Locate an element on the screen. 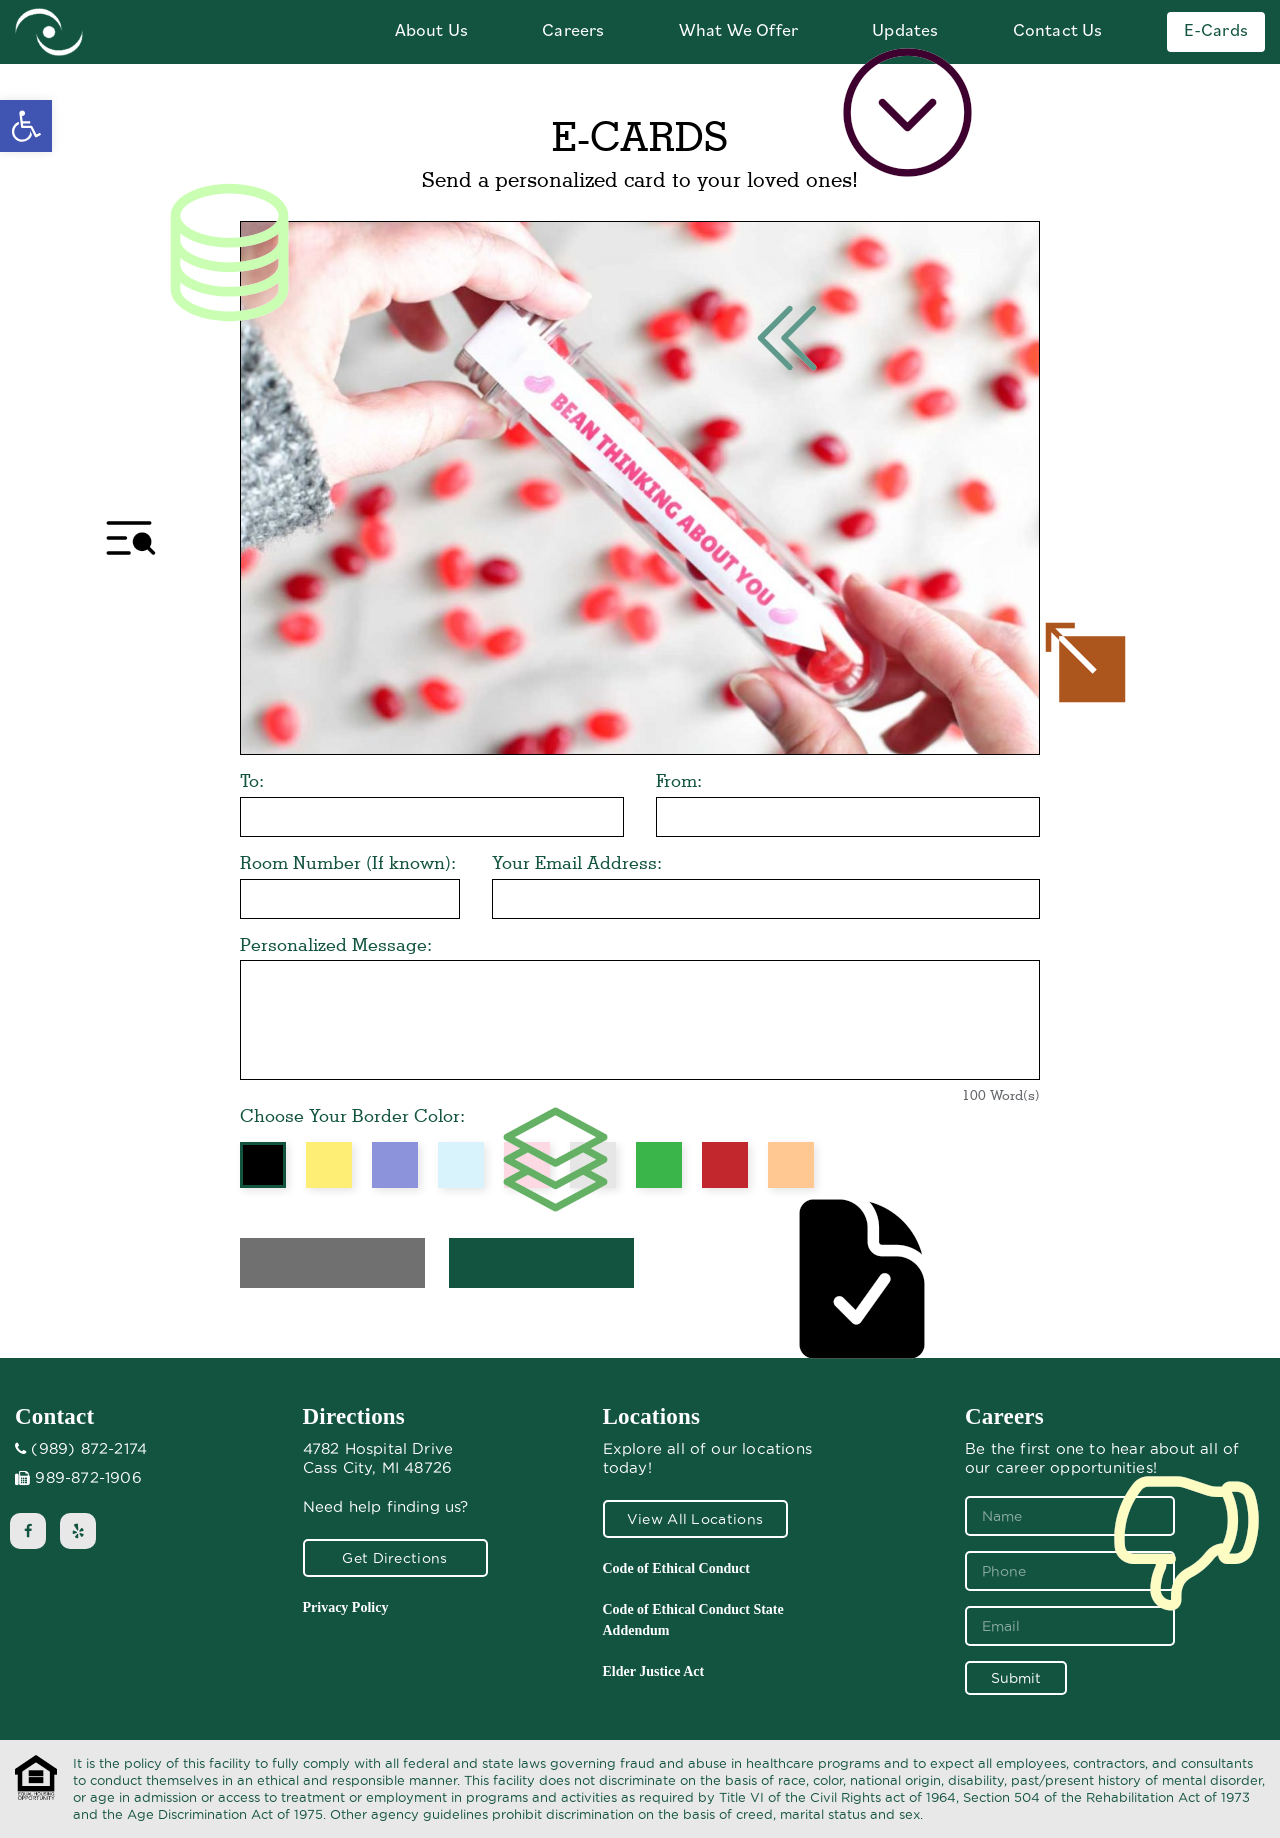 This screenshot has width=1280, height=1838. dislike or downvote content is located at coordinates (1186, 1536).